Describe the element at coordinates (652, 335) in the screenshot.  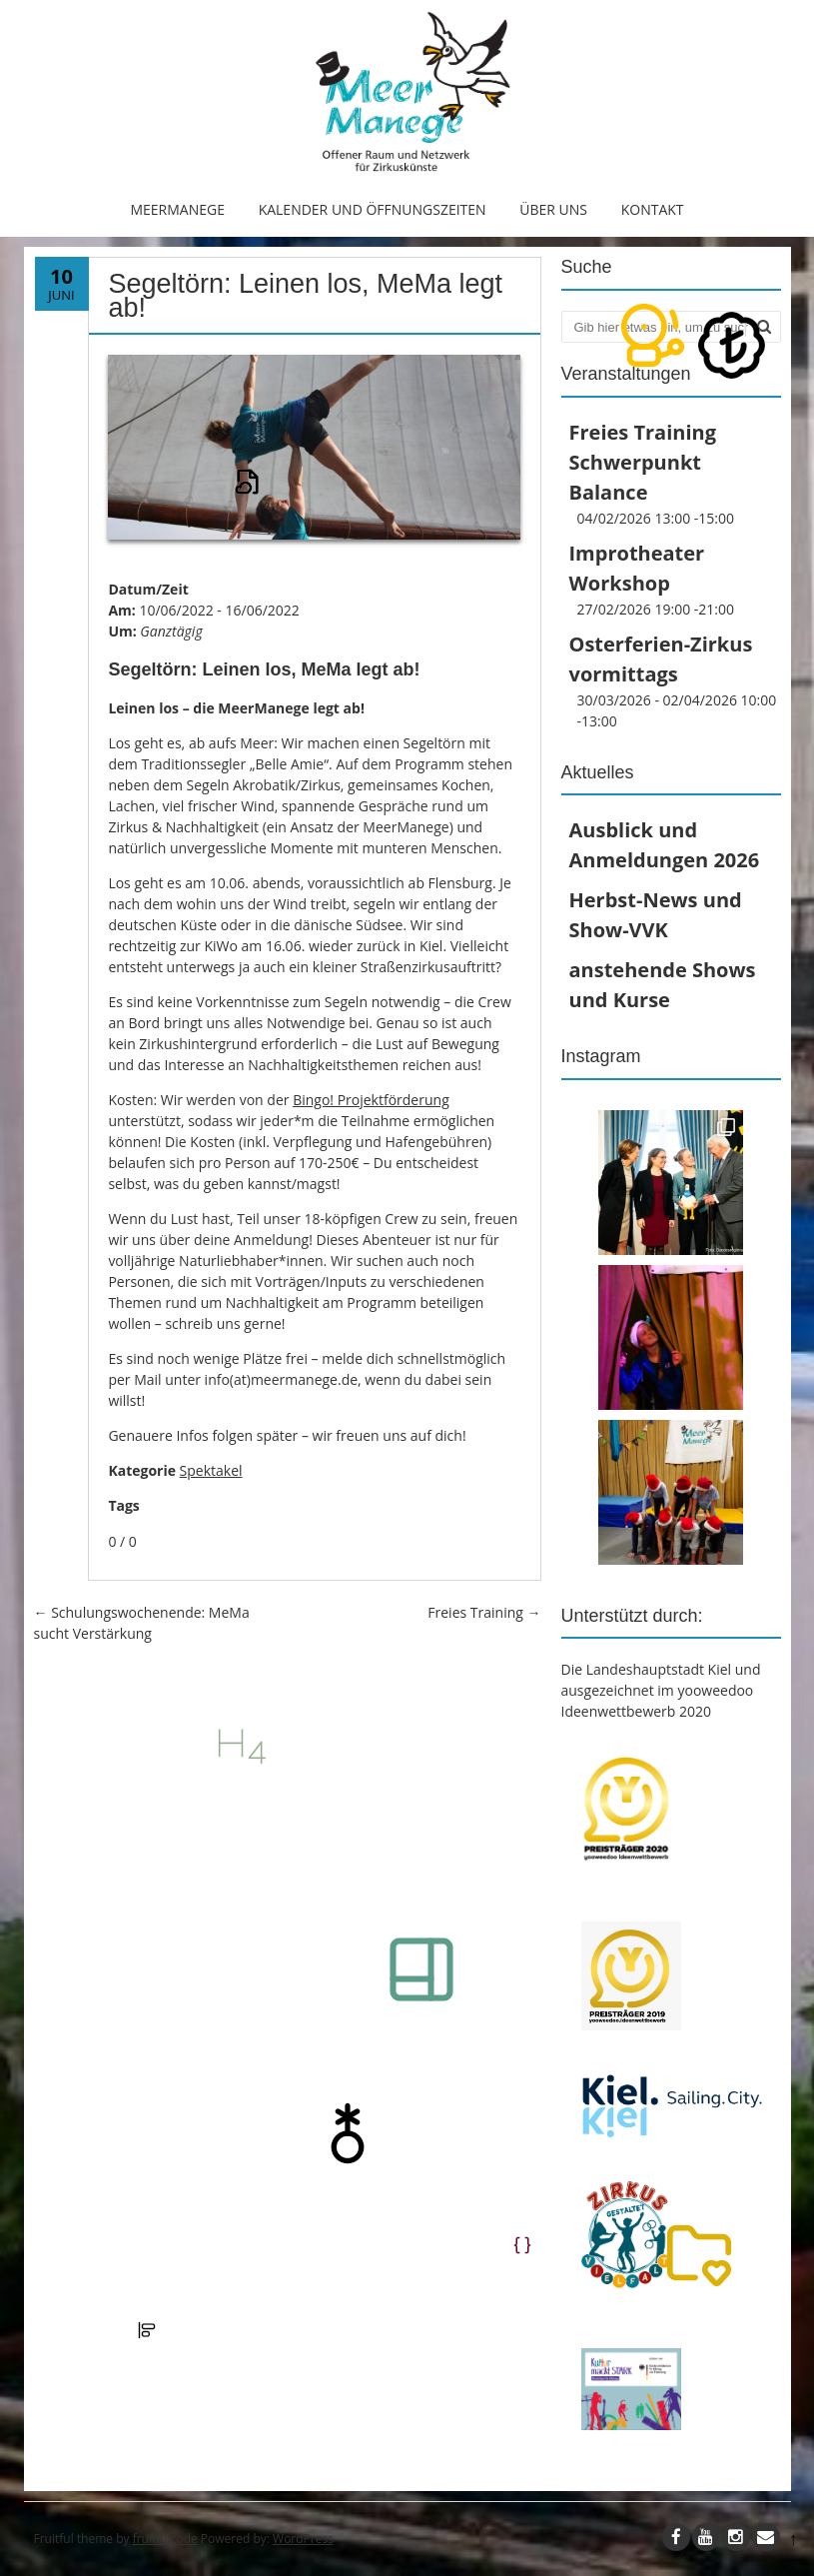
I see `trigger an alarm or alert` at that location.